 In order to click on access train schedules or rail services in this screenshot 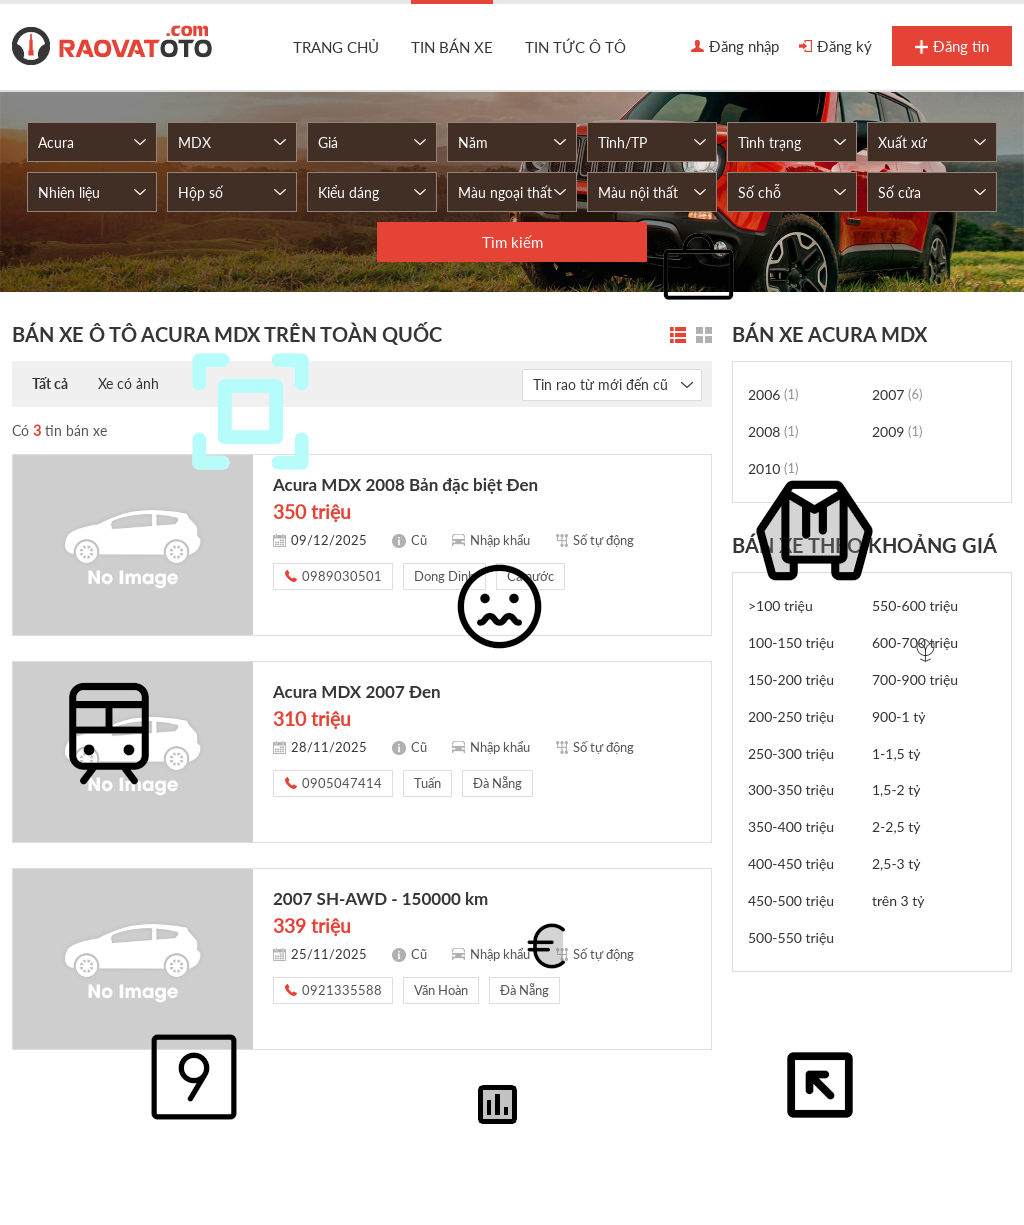, I will do `click(109, 730)`.